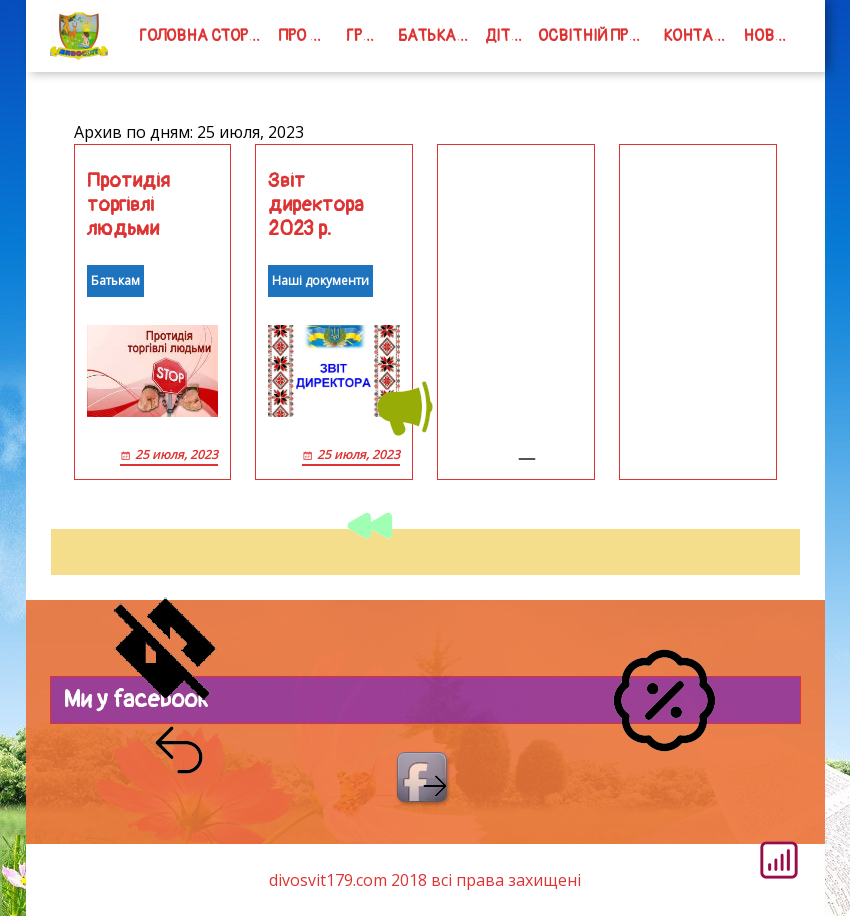 This screenshot has width=850, height=916. I want to click on view available discounts or promotions, so click(664, 700).